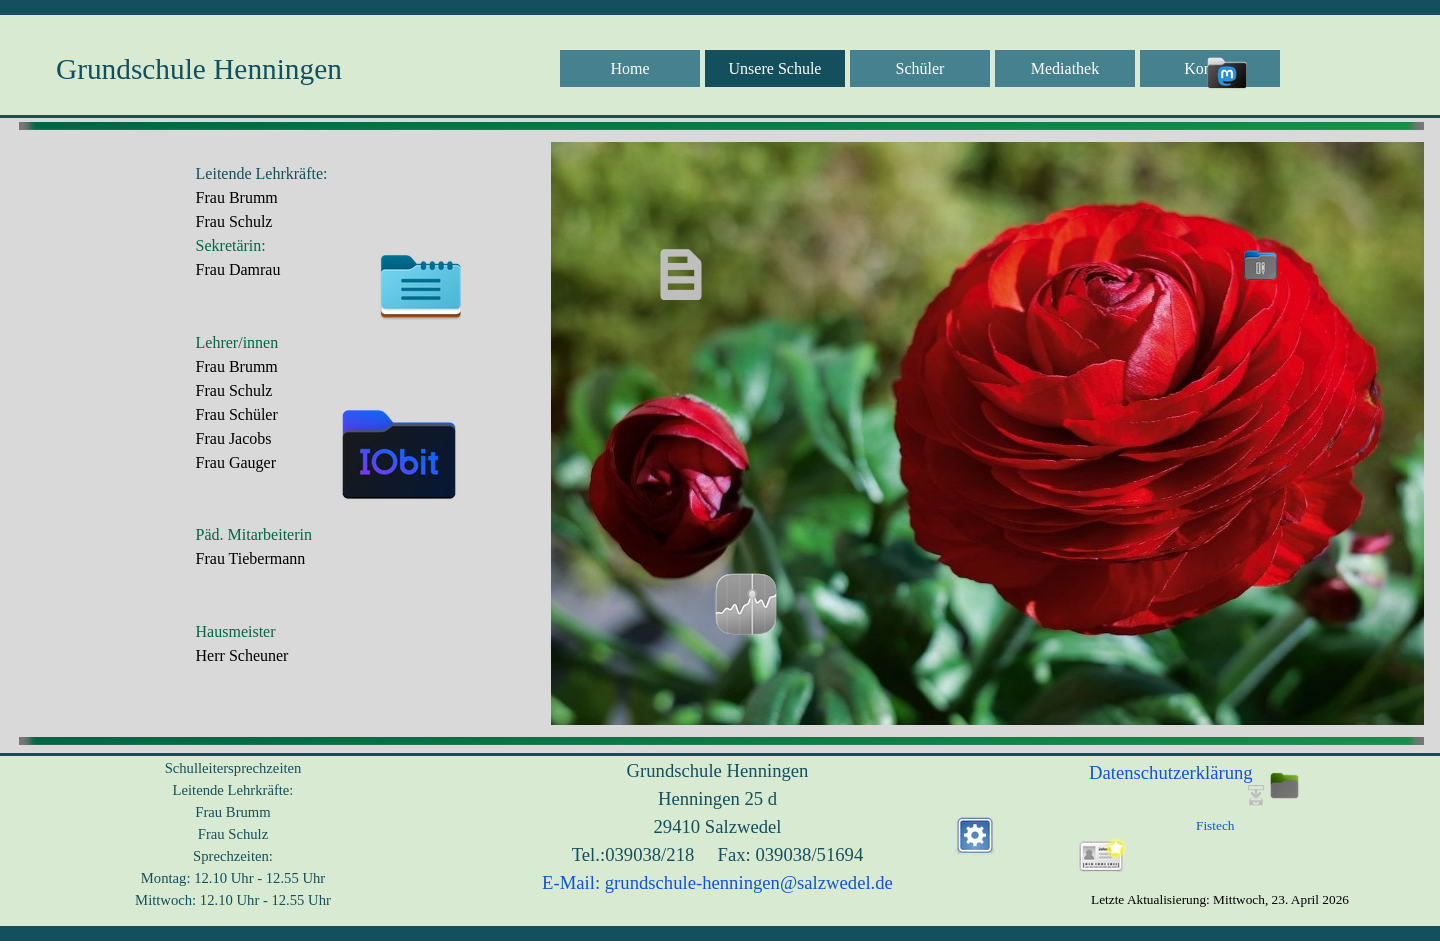 This screenshot has height=941, width=1440. I want to click on open templates folder, so click(1260, 264).